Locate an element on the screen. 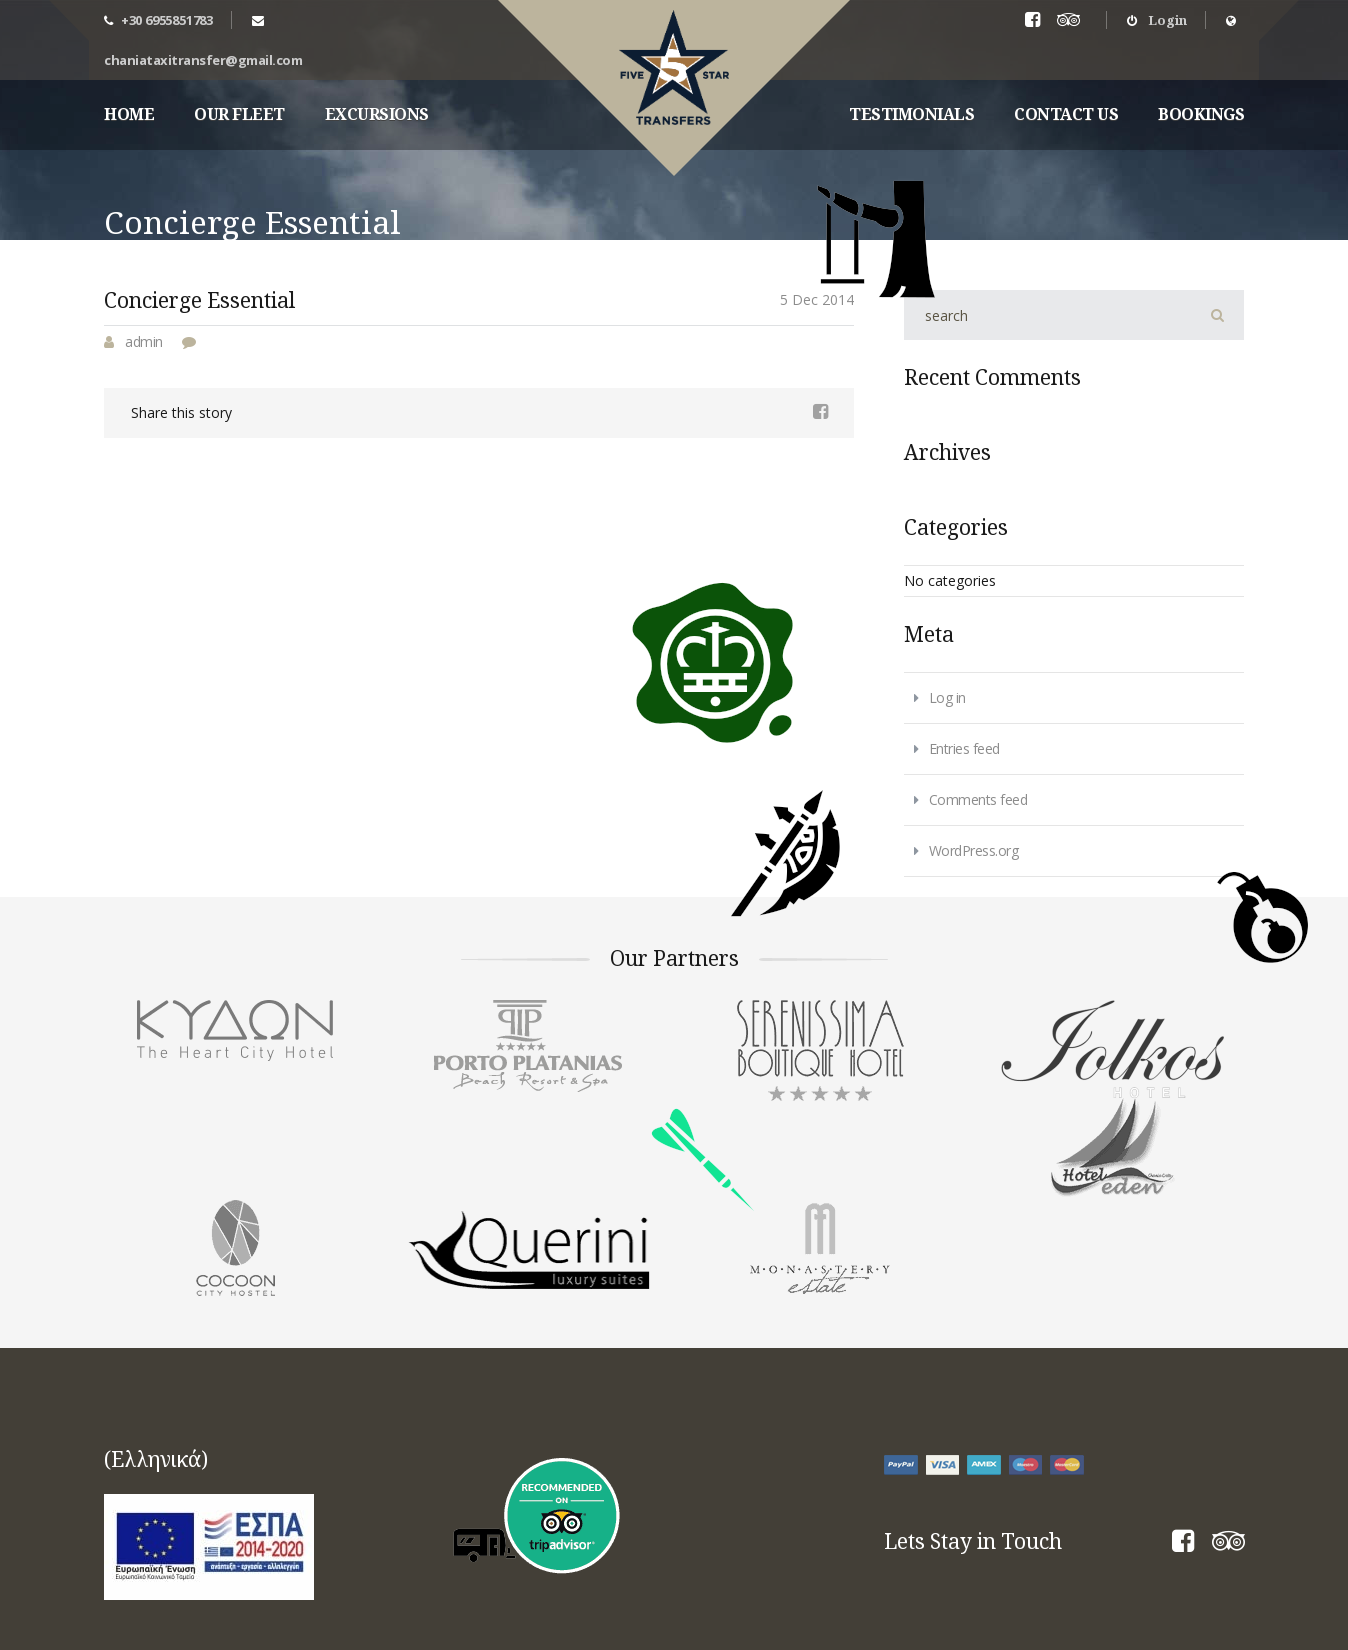  select caravan or RV vehicle type is located at coordinates (484, 1545).